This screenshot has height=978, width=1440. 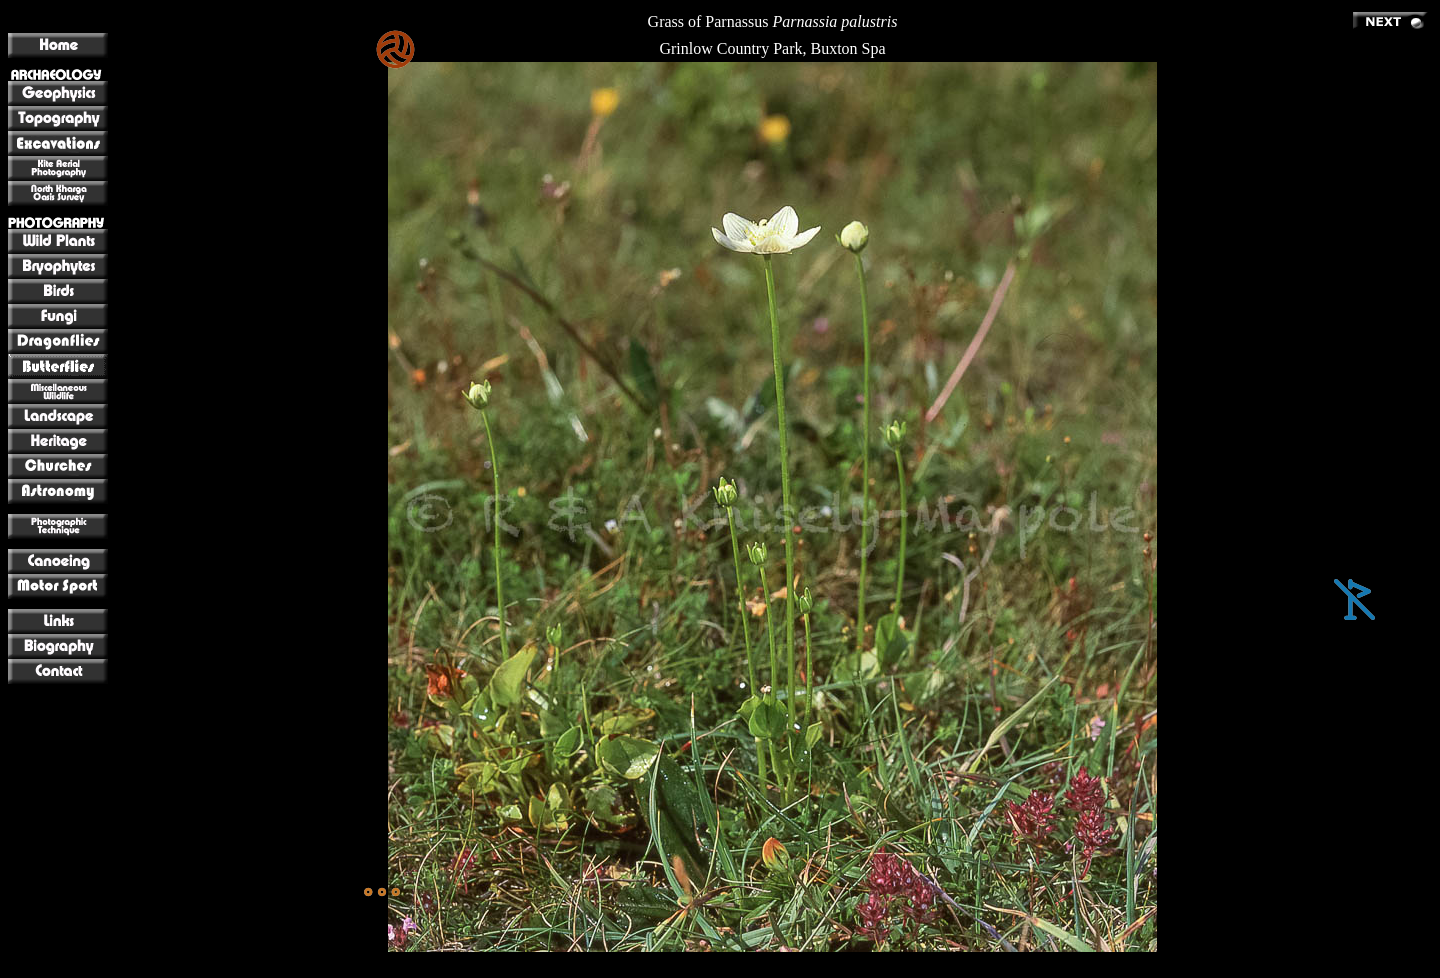 I want to click on disable or remove a flag marker, so click(x=1354, y=599).